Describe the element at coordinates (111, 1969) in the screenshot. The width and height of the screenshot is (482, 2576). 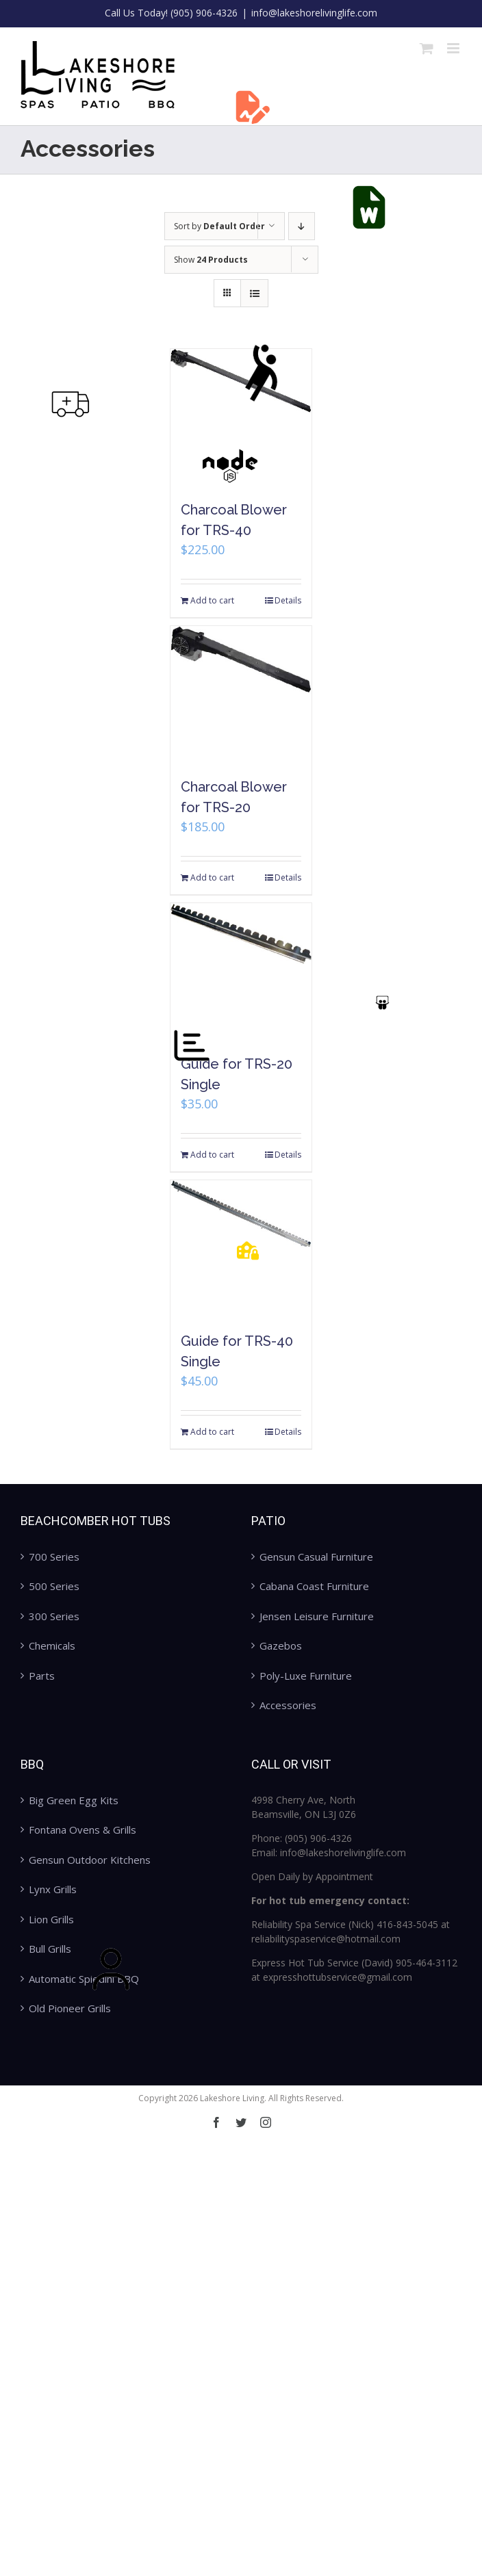
I see `view your profile` at that location.